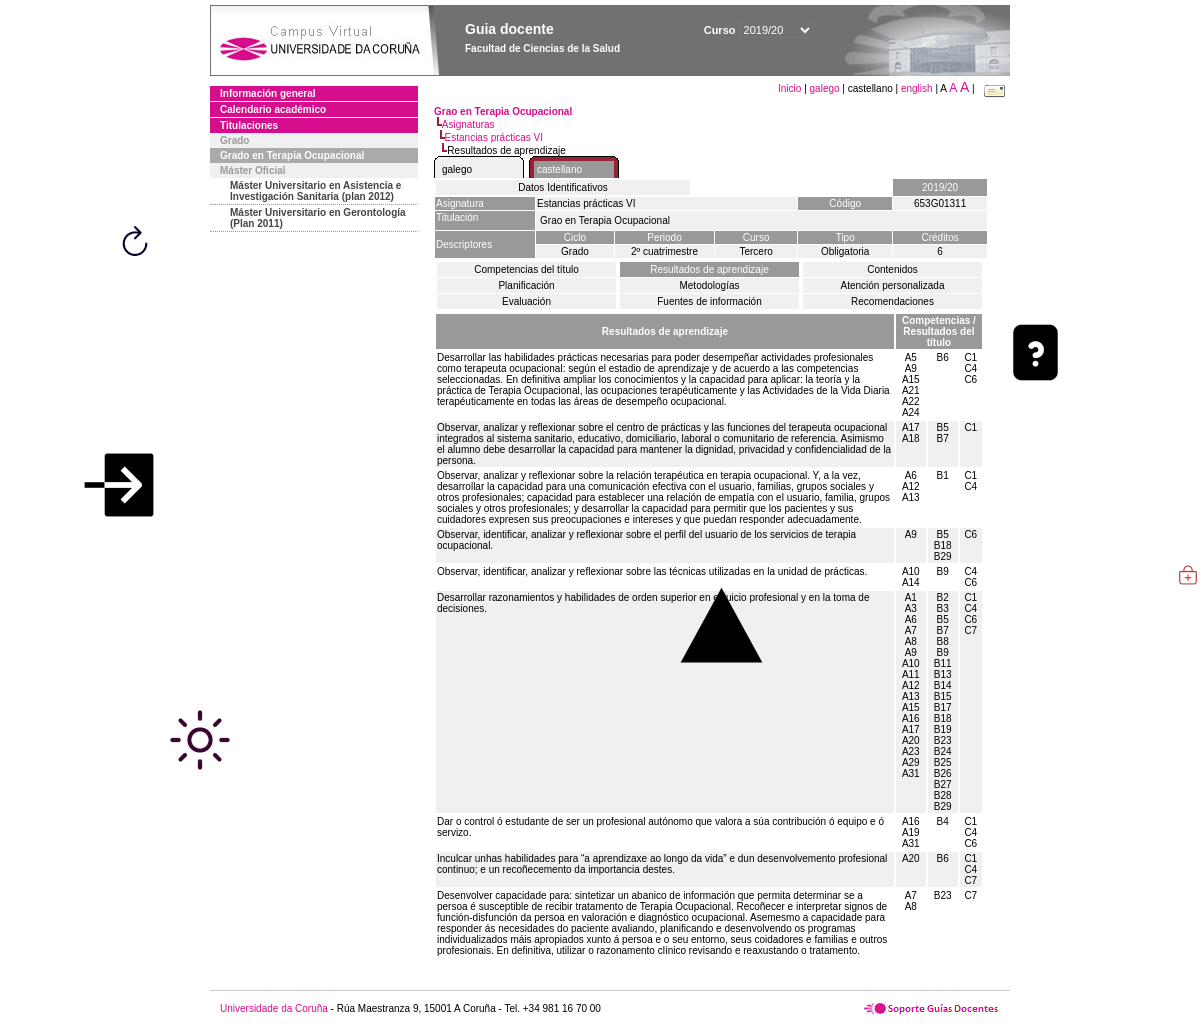  Describe the element at coordinates (721, 626) in the screenshot. I see `indicates a warning or alert status` at that location.